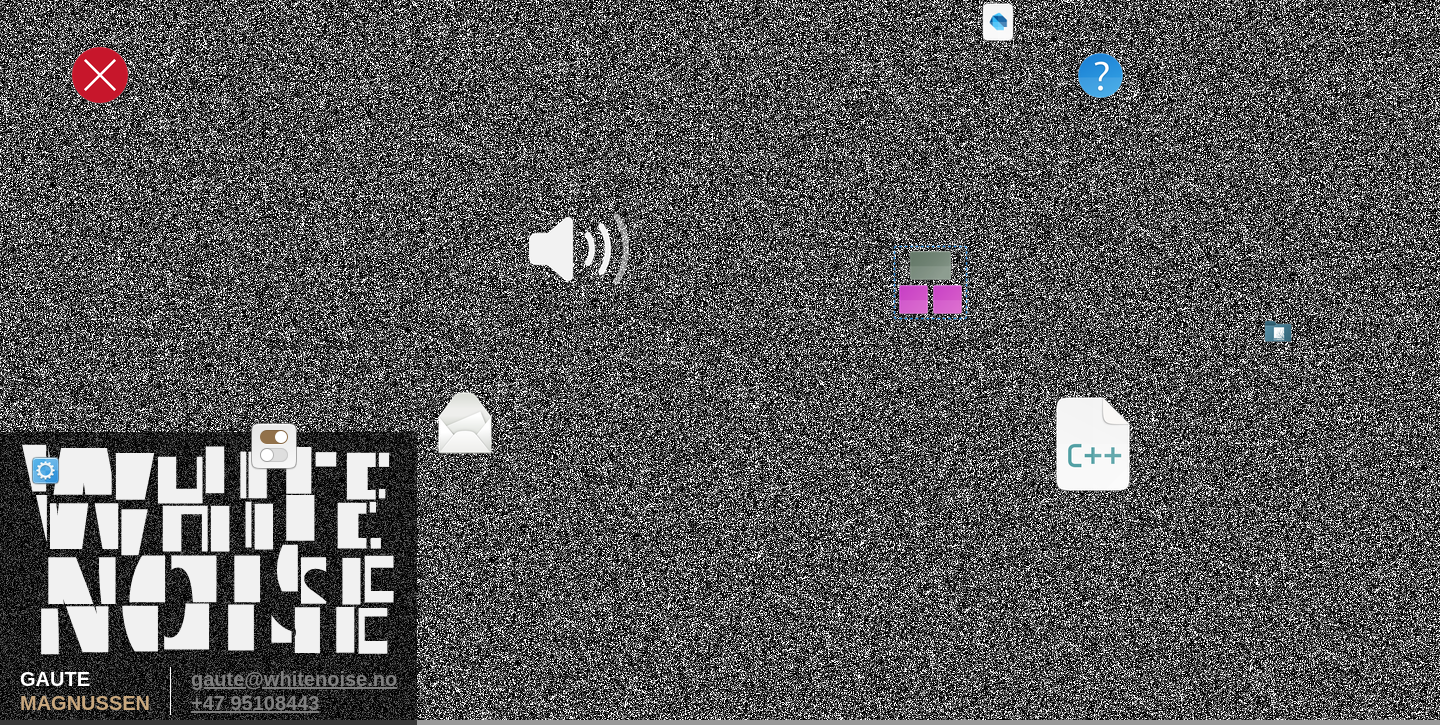 The height and width of the screenshot is (725, 1440). What do you see at coordinates (1100, 75) in the screenshot?
I see `open help documentation` at bounding box center [1100, 75].